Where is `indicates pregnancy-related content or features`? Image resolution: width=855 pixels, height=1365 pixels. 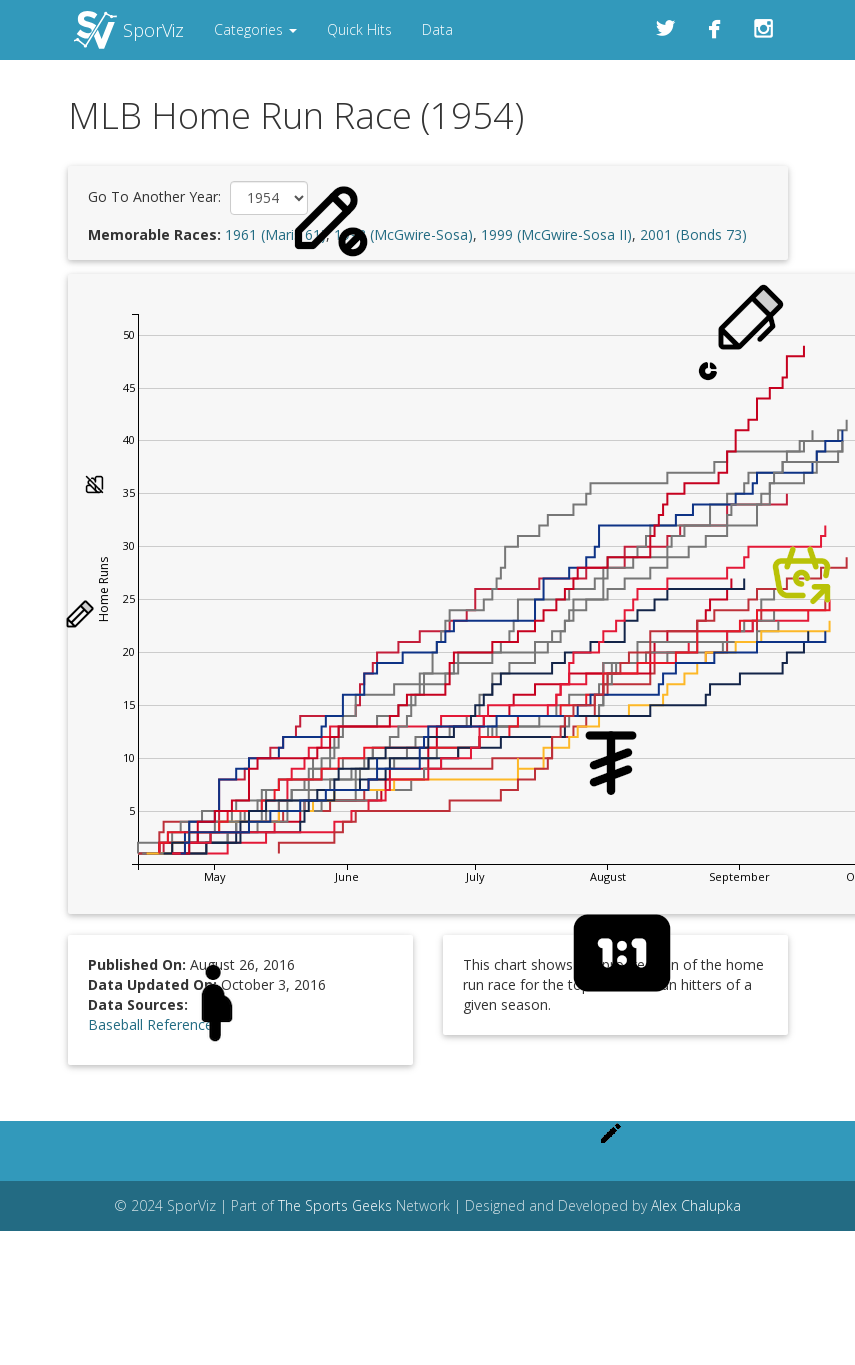 indicates pregnancy-related content or features is located at coordinates (217, 1003).